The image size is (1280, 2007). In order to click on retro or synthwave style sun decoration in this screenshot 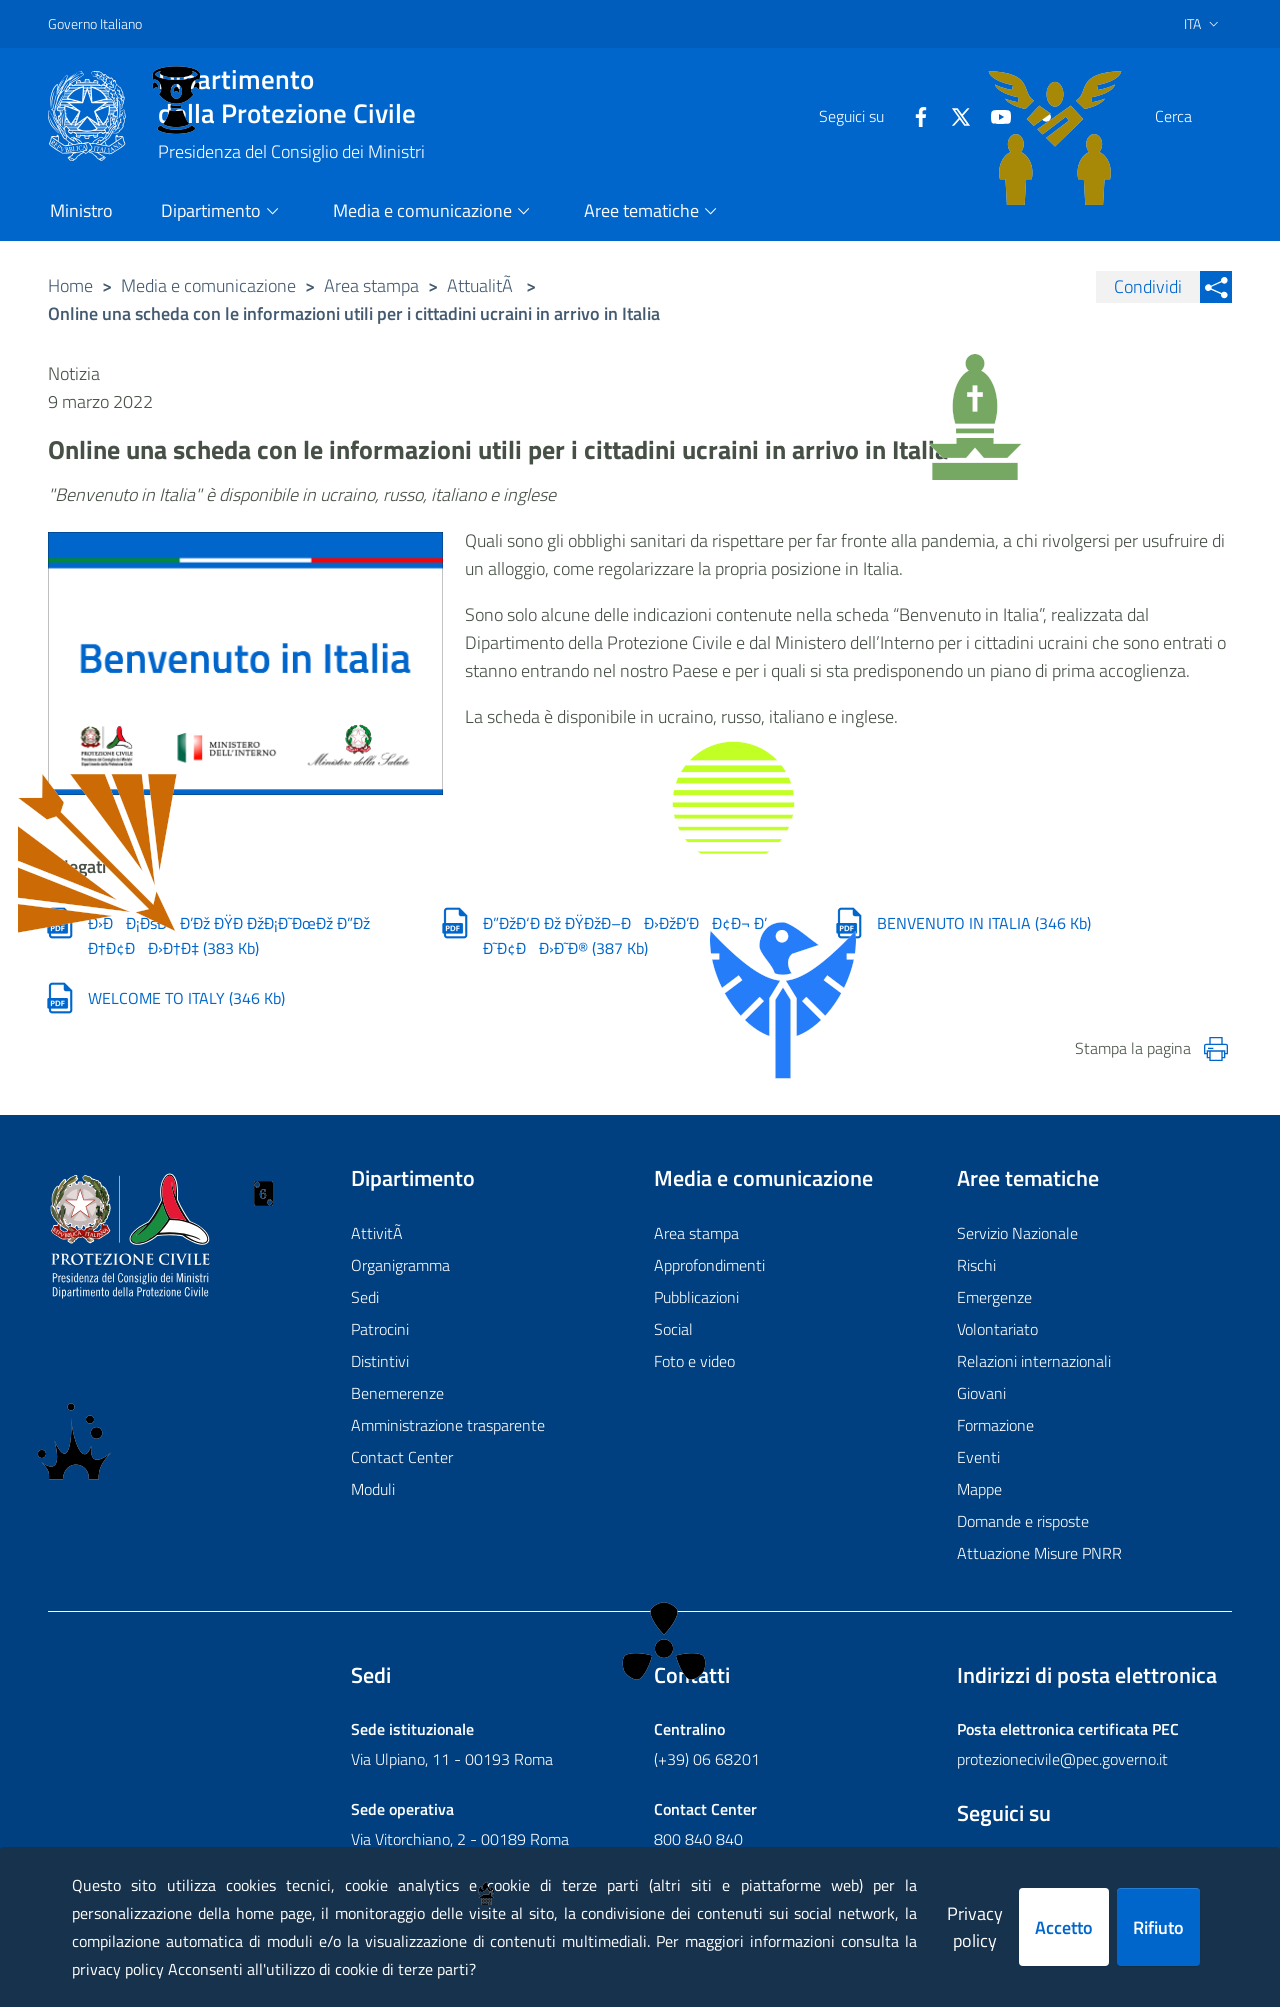, I will do `click(733, 802)`.